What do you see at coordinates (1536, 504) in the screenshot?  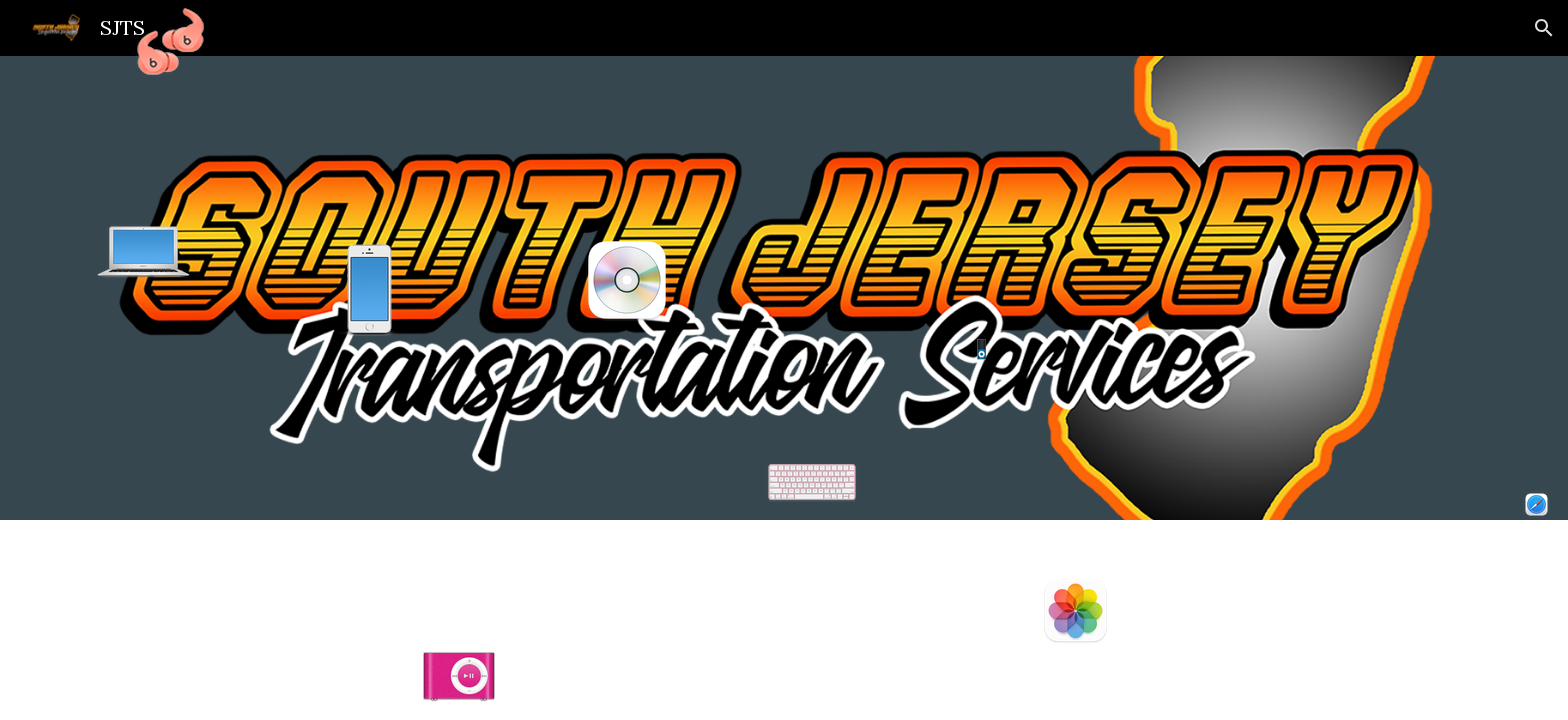 I see `open Safari web browser` at bounding box center [1536, 504].